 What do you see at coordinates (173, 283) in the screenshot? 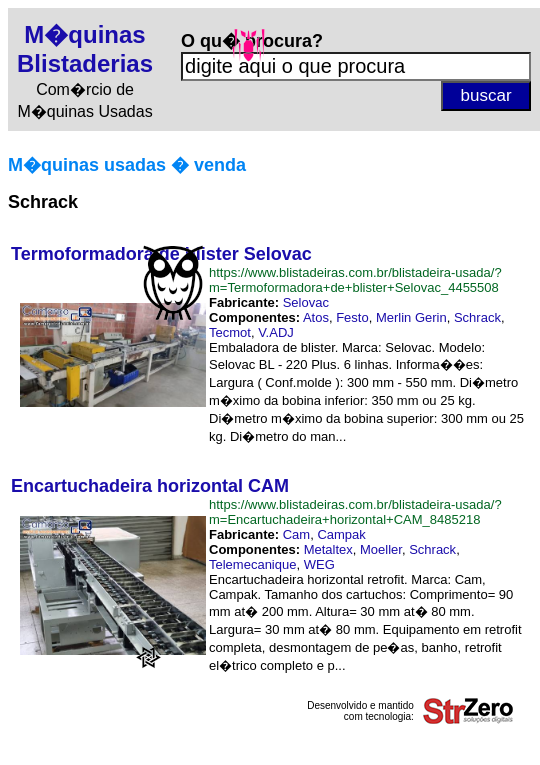
I see `access night mode or dark theme settings` at bounding box center [173, 283].